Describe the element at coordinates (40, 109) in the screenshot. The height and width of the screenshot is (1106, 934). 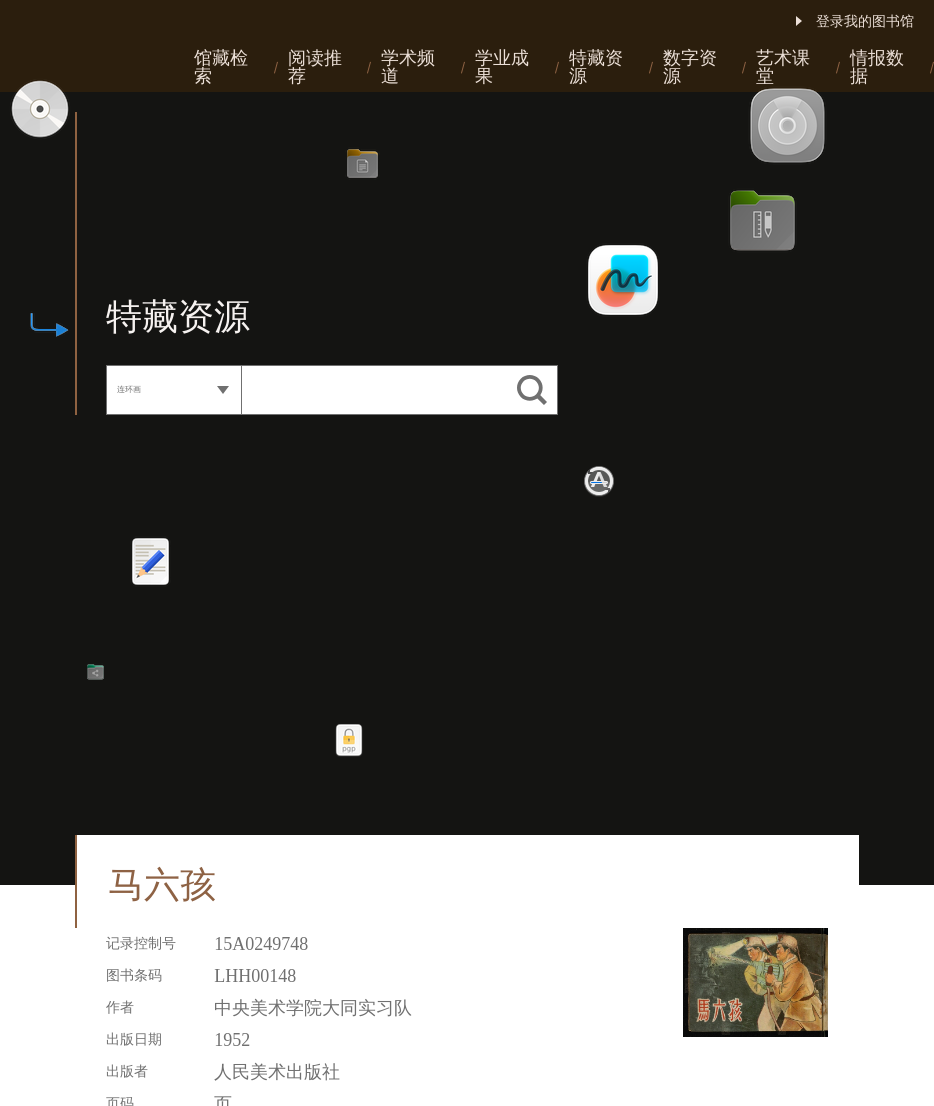
I see `access CD/DVD drive or optical media` at that location.